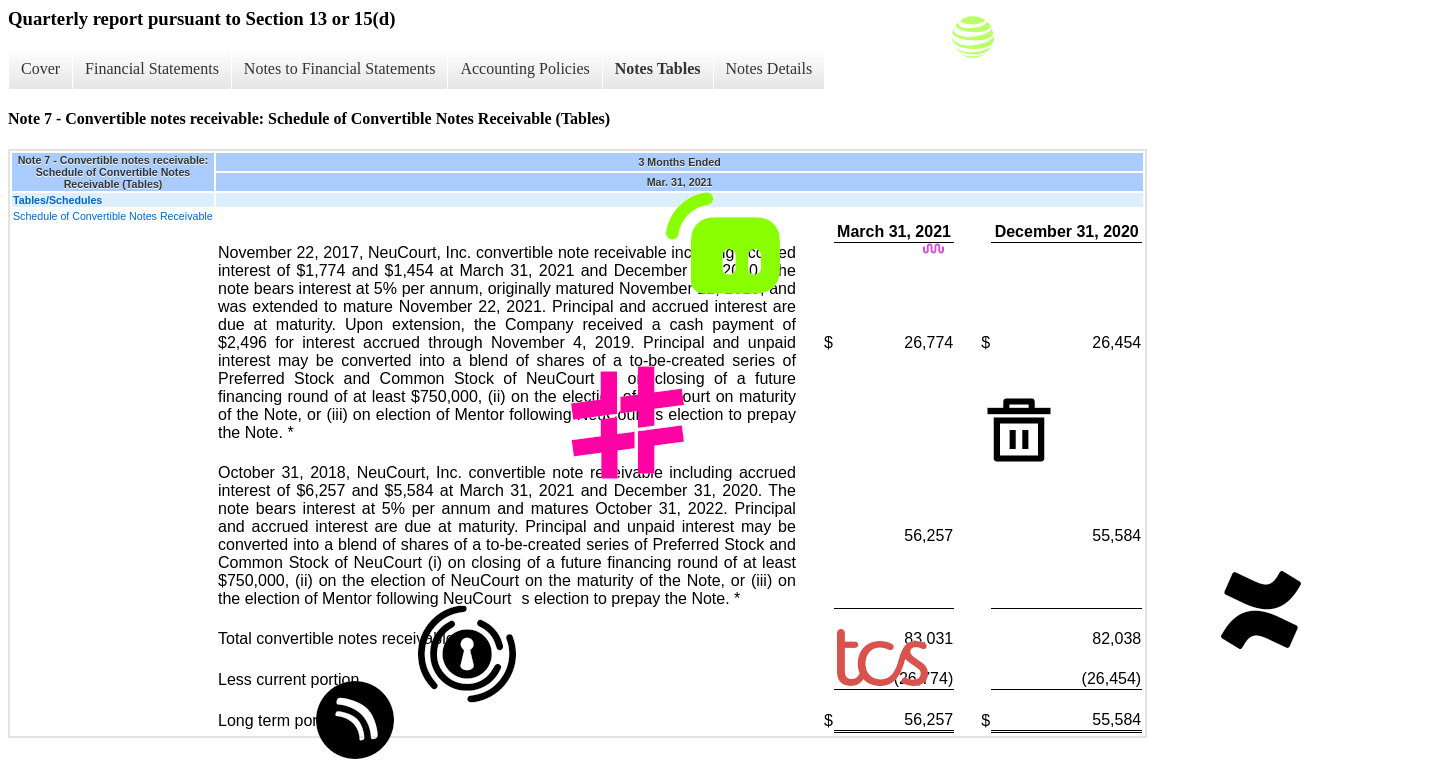  What do you see at coordinates (1019, 430) in the screenshot?
I see `delete selected item` at bounding box center [1019, 430].